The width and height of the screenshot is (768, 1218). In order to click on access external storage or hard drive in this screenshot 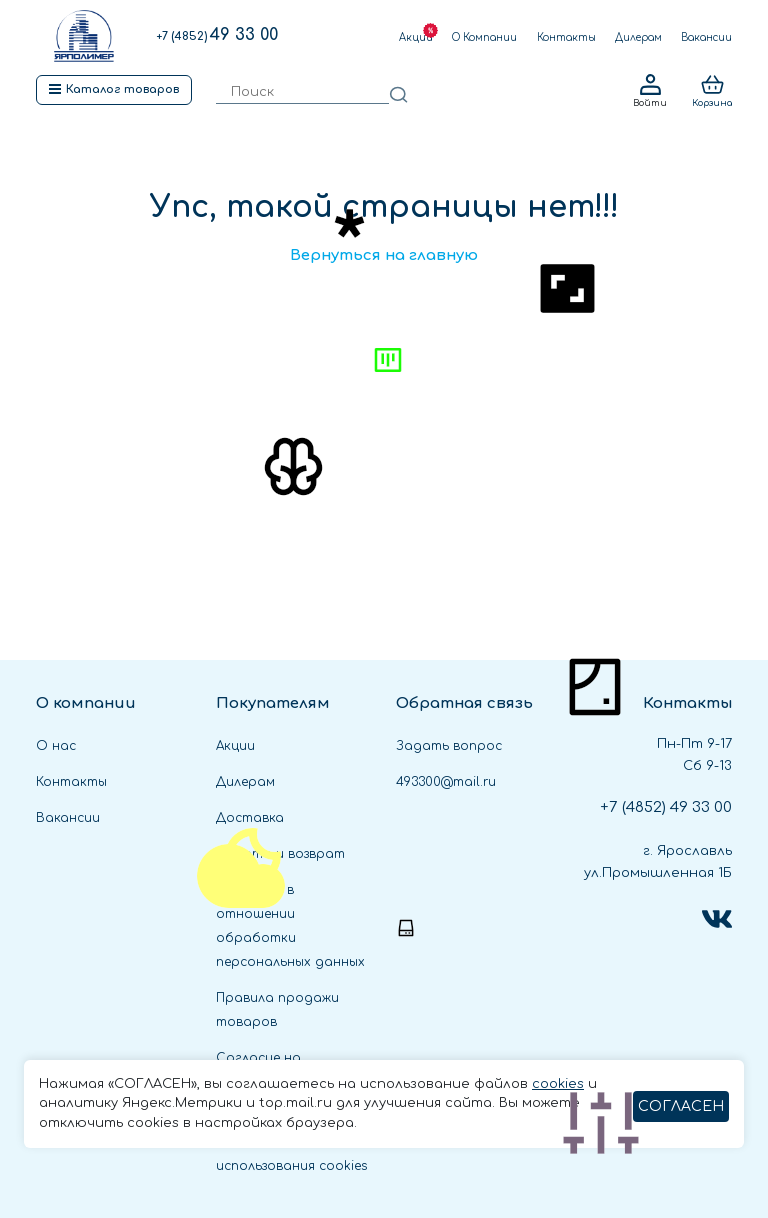, I will do `click(406, 928)`.